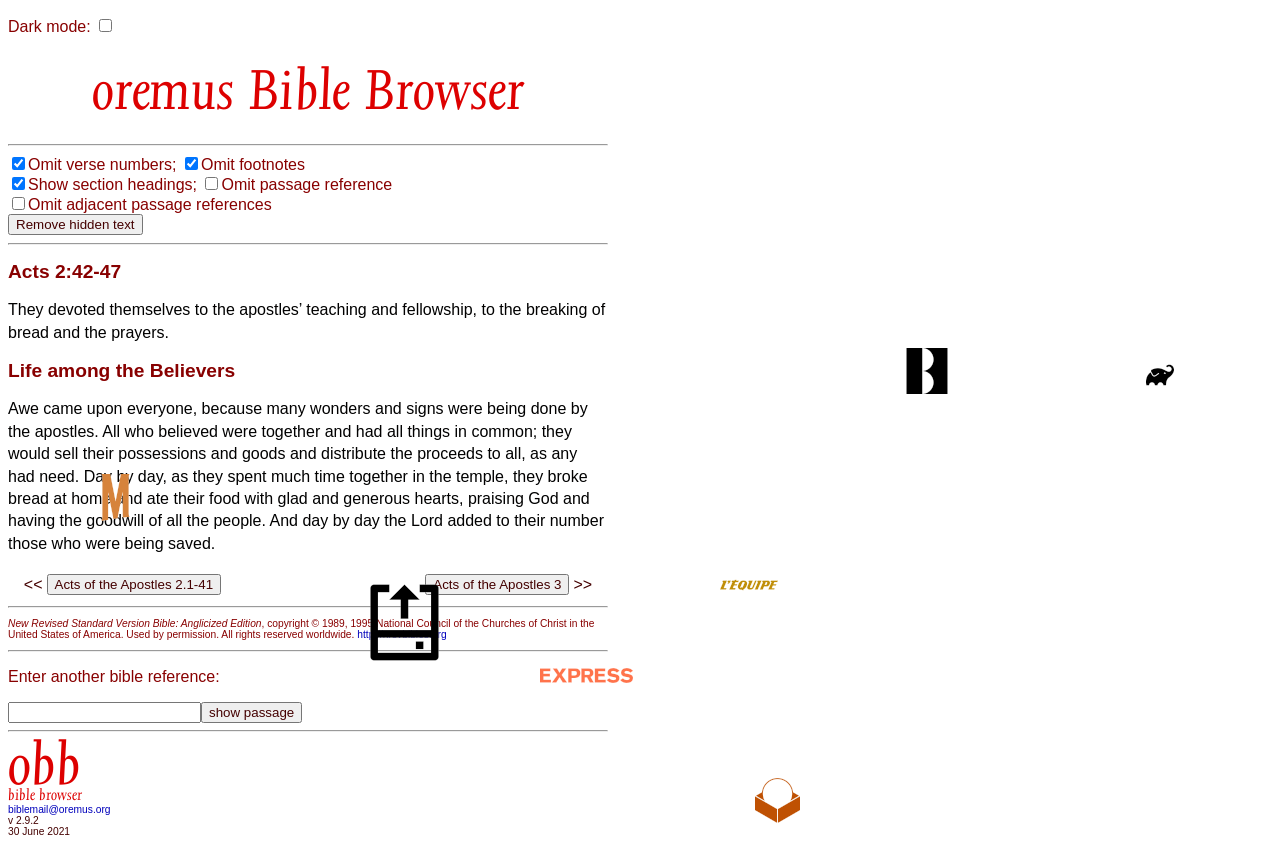 The width and height of the screenshot is (1280, 847). I want to click on uninstall an application, so click(404, 622).